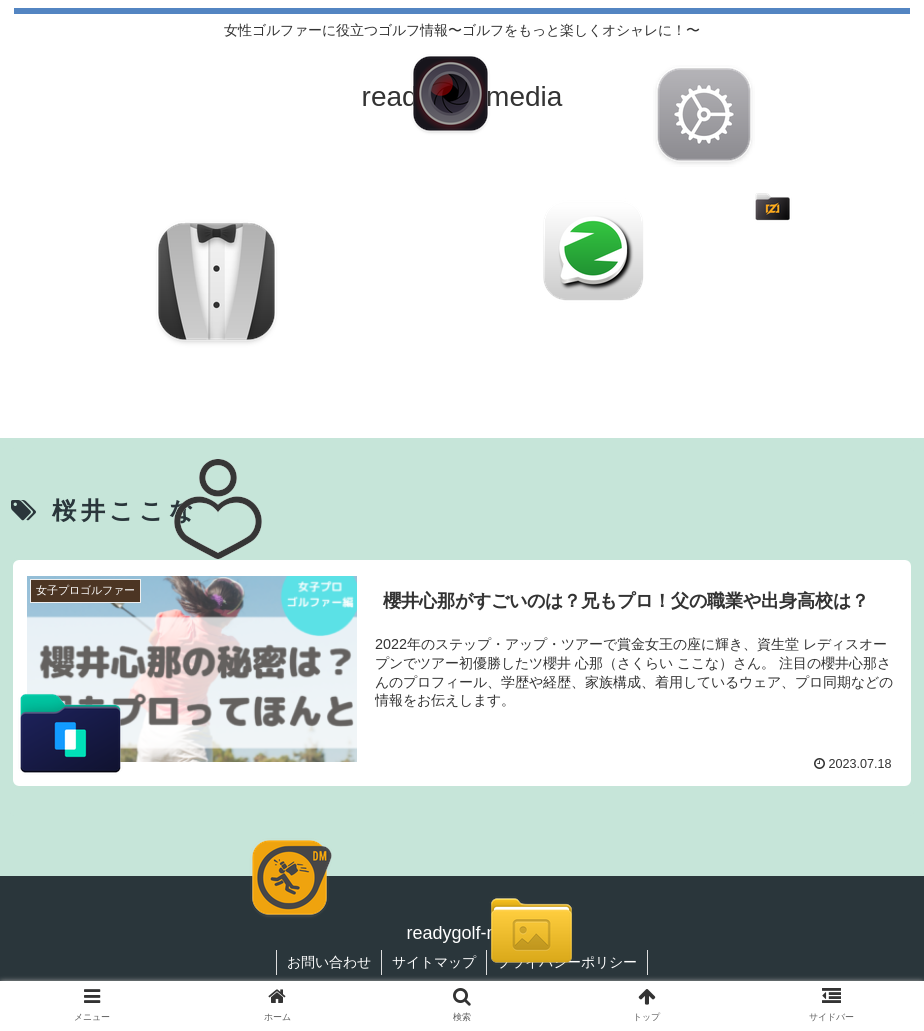  I want to click on open wondershare mobiletrans files folder, so click(70, 736).